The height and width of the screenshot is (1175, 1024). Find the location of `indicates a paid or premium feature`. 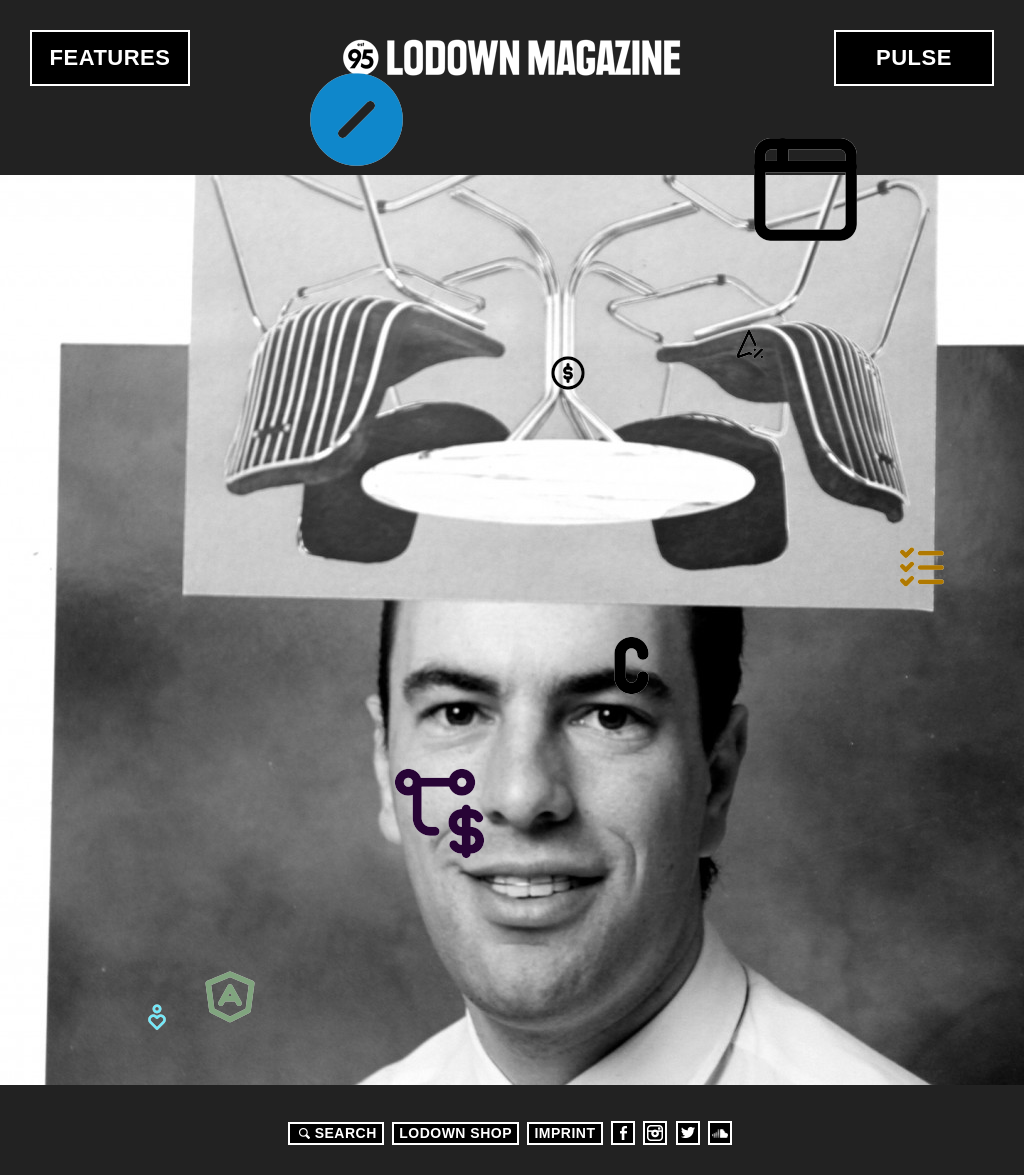

indicates a paid or premium feature is located at coordinates (568, 373).